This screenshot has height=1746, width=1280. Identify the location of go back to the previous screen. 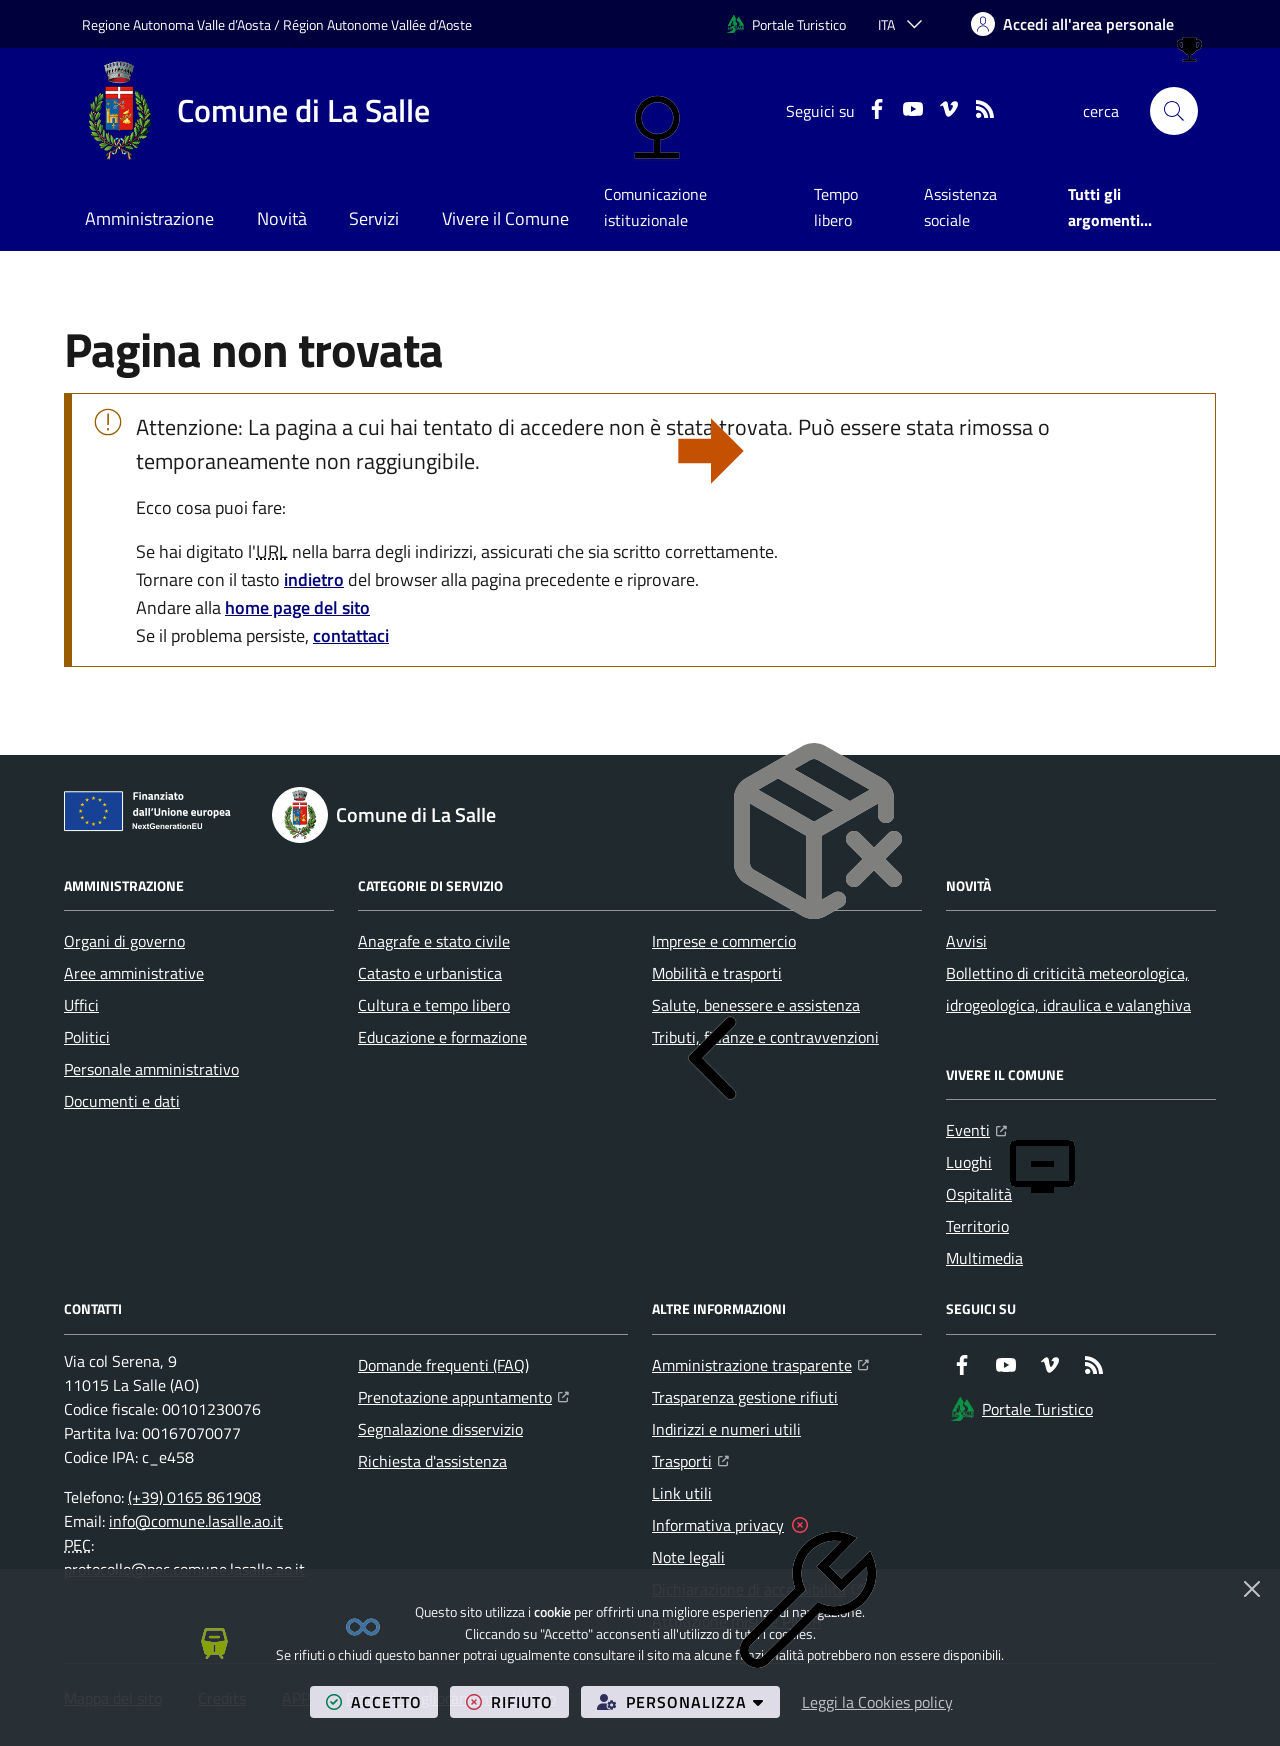
(714, 1058).